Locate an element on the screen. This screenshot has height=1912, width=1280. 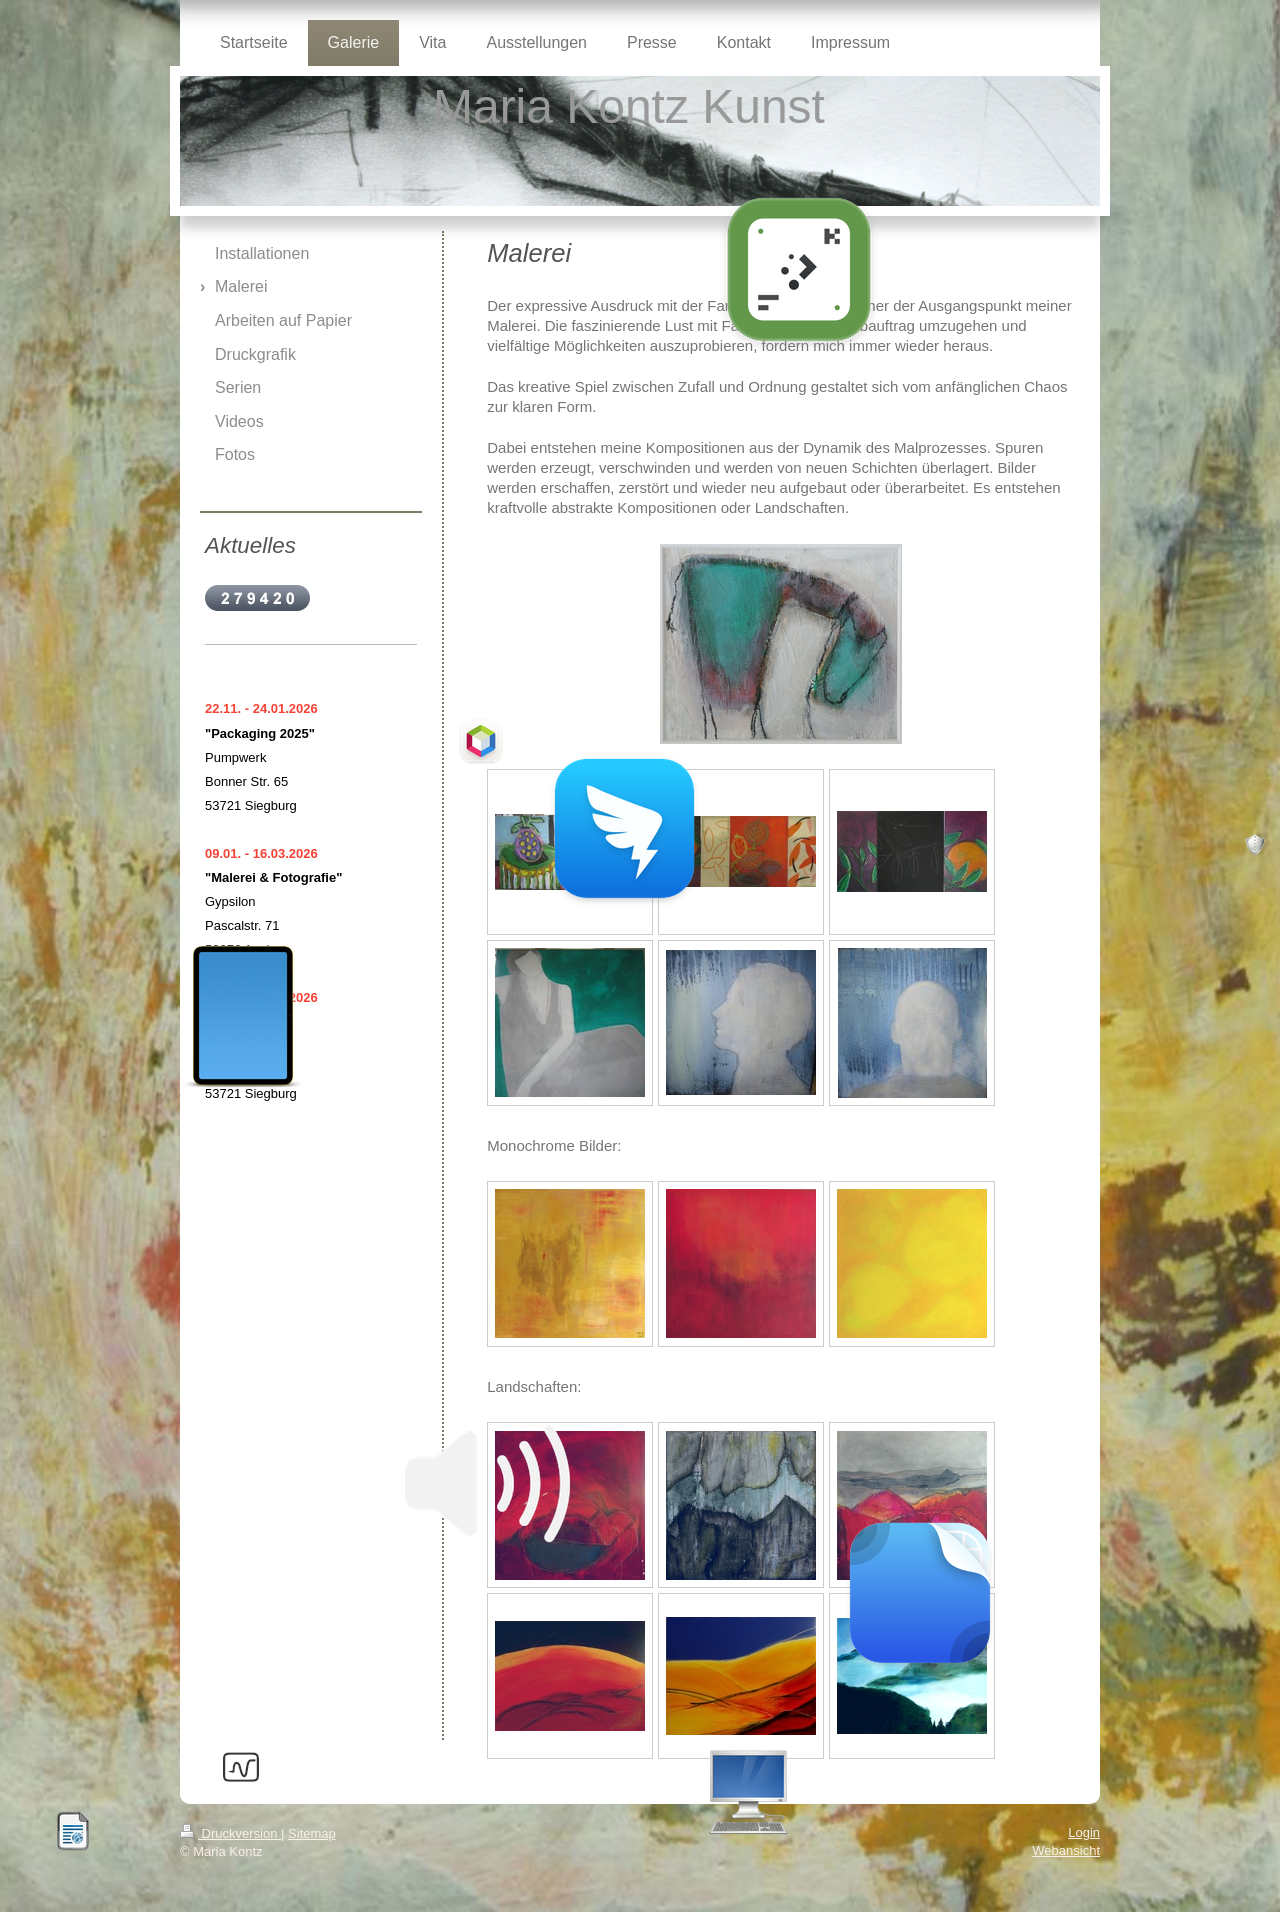
libreoffice web document file type is located at coordinates (73, 1831).